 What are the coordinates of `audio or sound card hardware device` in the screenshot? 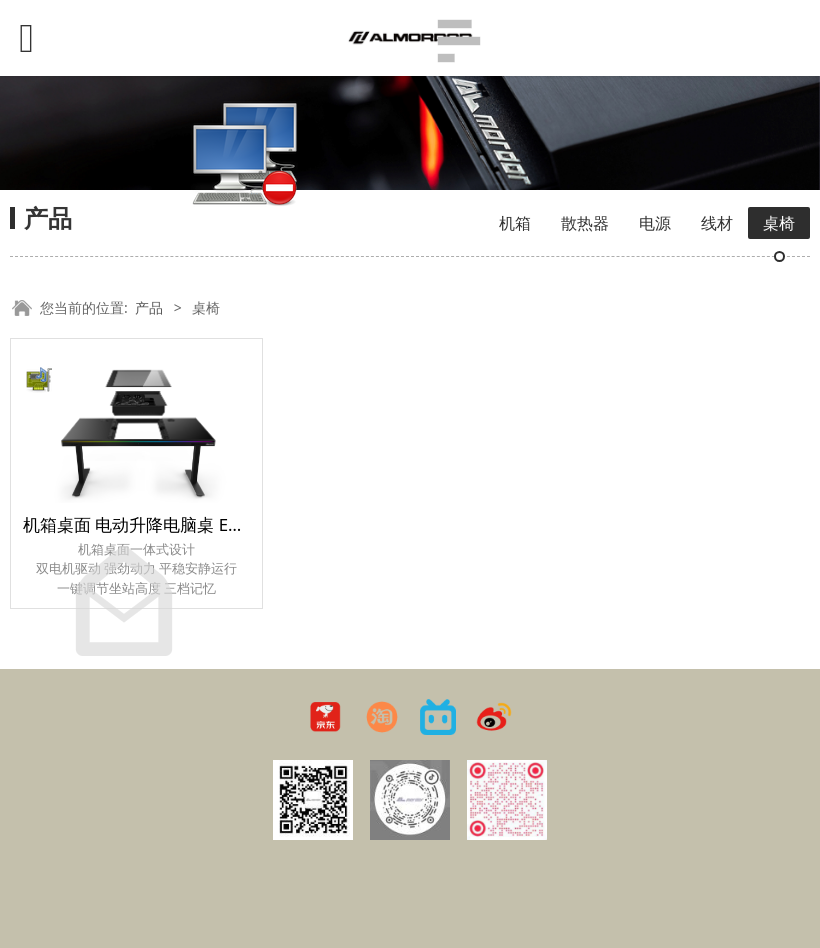 It's located at (38, 379).